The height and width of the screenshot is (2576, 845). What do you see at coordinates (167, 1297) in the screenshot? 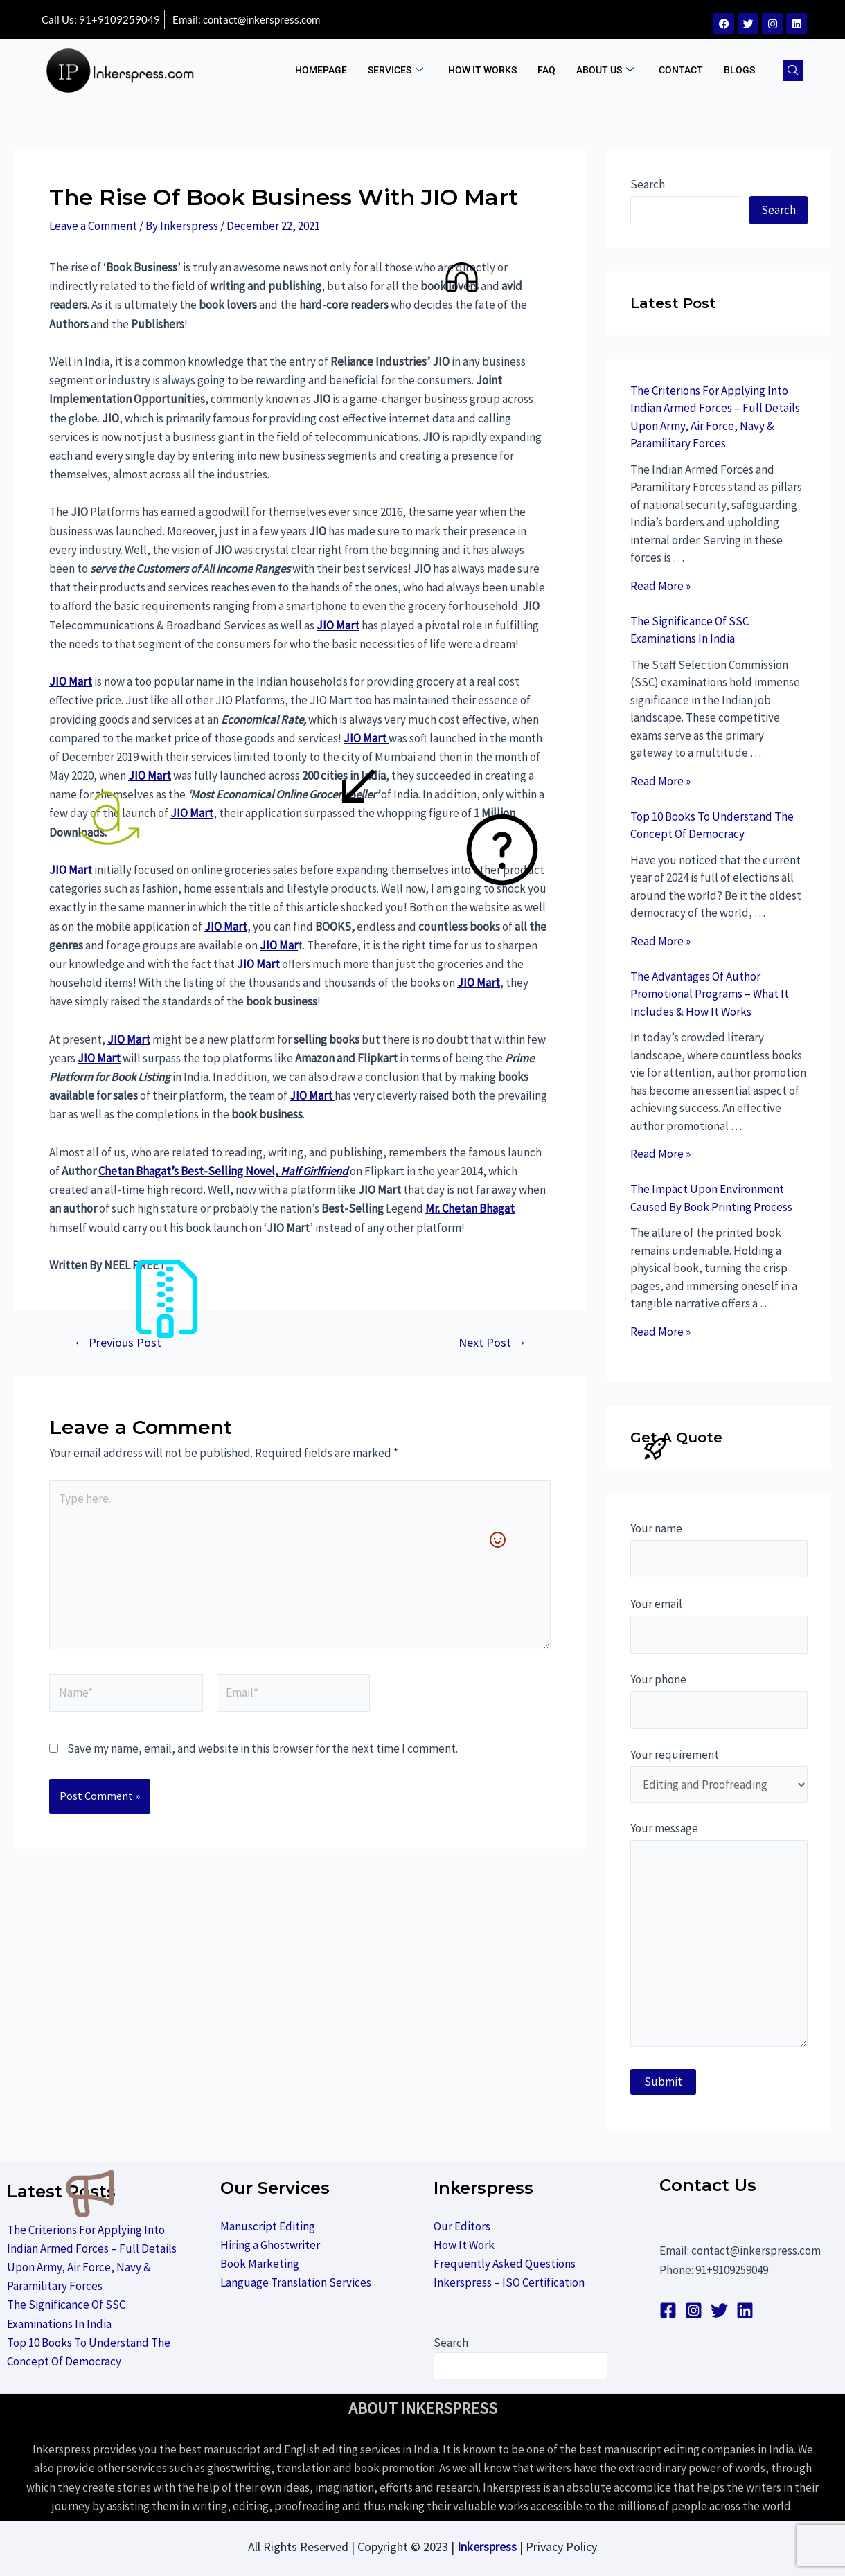
I see `view or open a compressed zip file` at bounding box center [167, 1297].